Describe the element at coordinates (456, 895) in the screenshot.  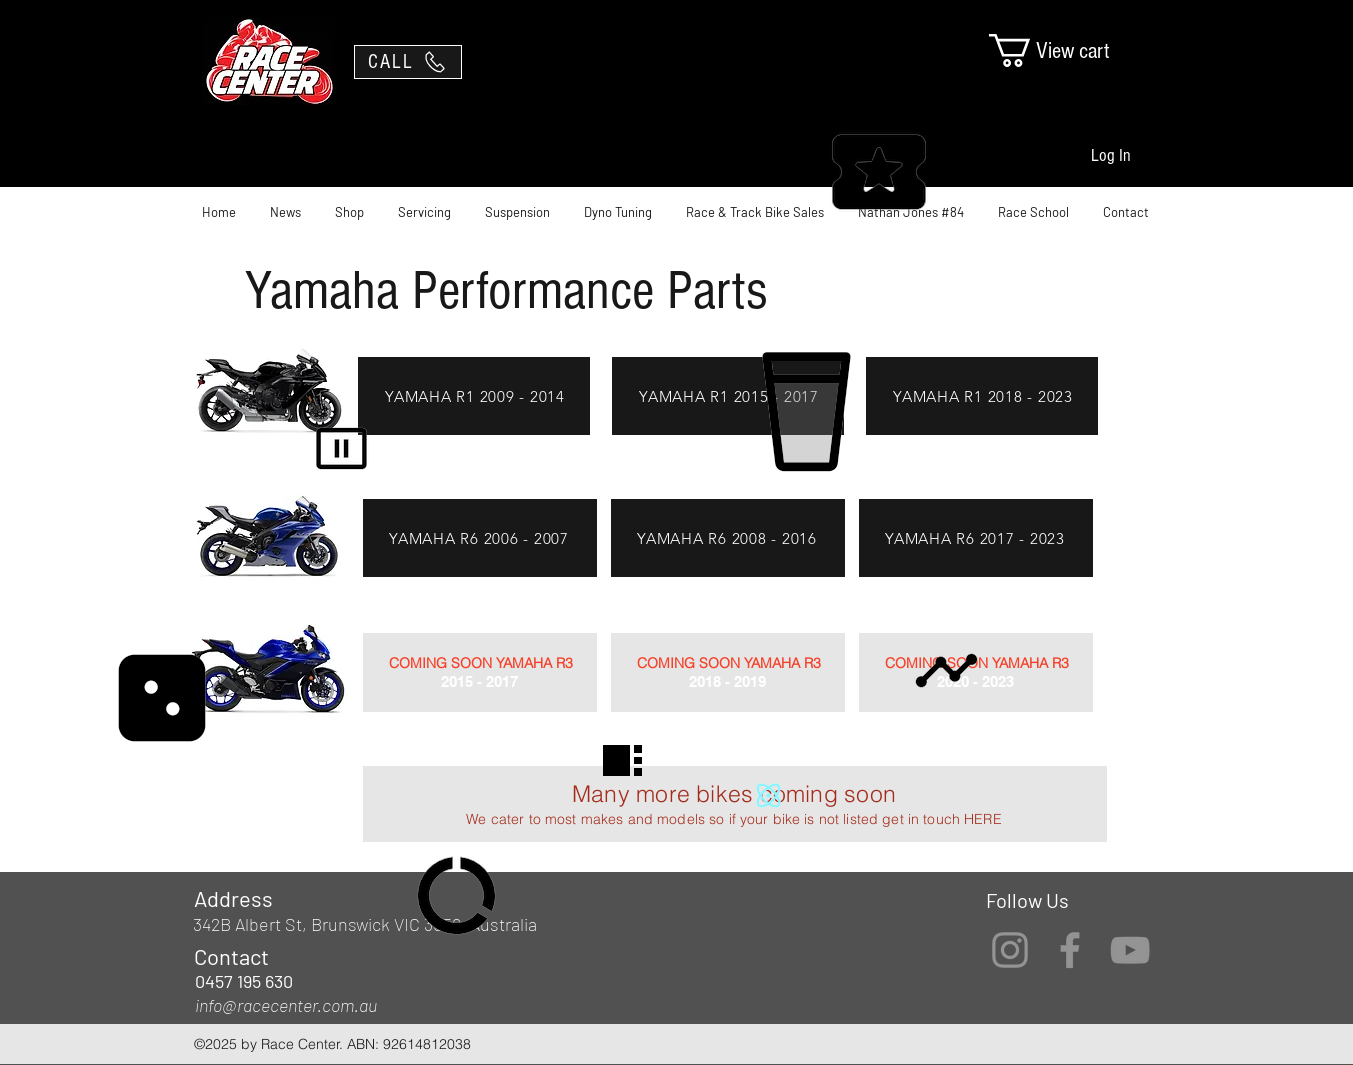
I see `view mobile data usage statistics` at that location.